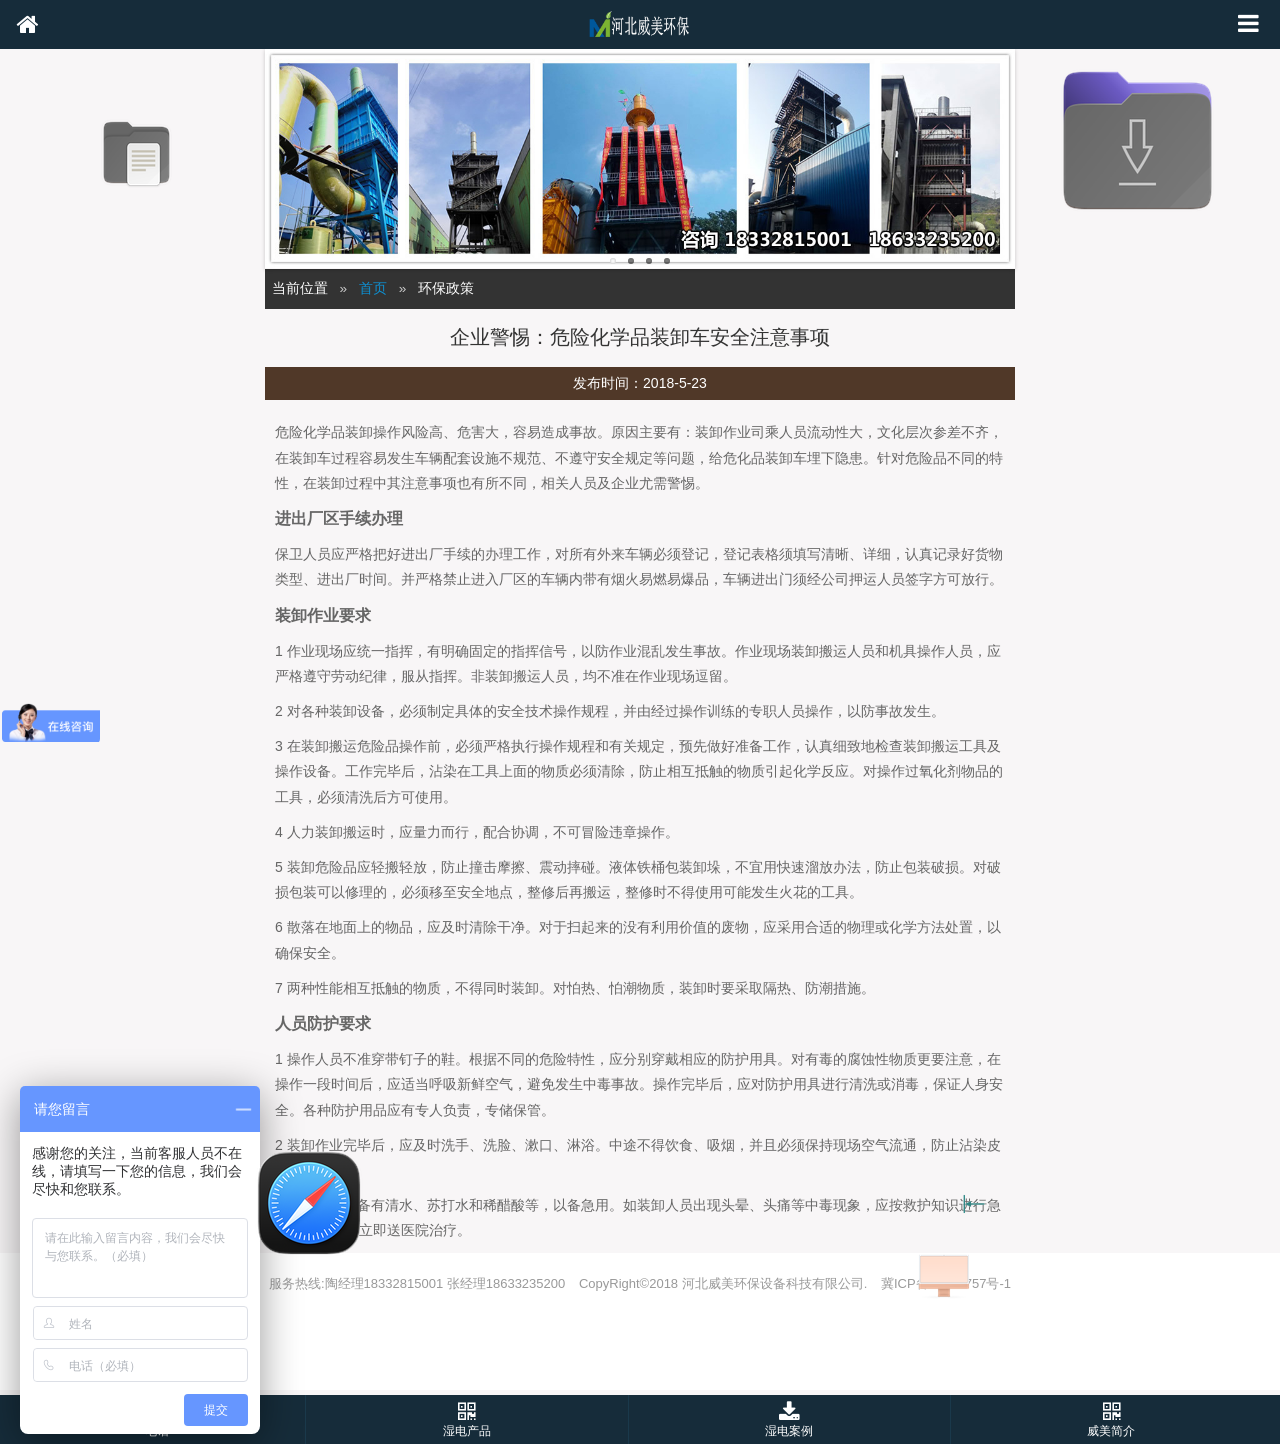 This screenshot has width=1280, height=1444. I want to click on open a file from folder, so click(136, 152).